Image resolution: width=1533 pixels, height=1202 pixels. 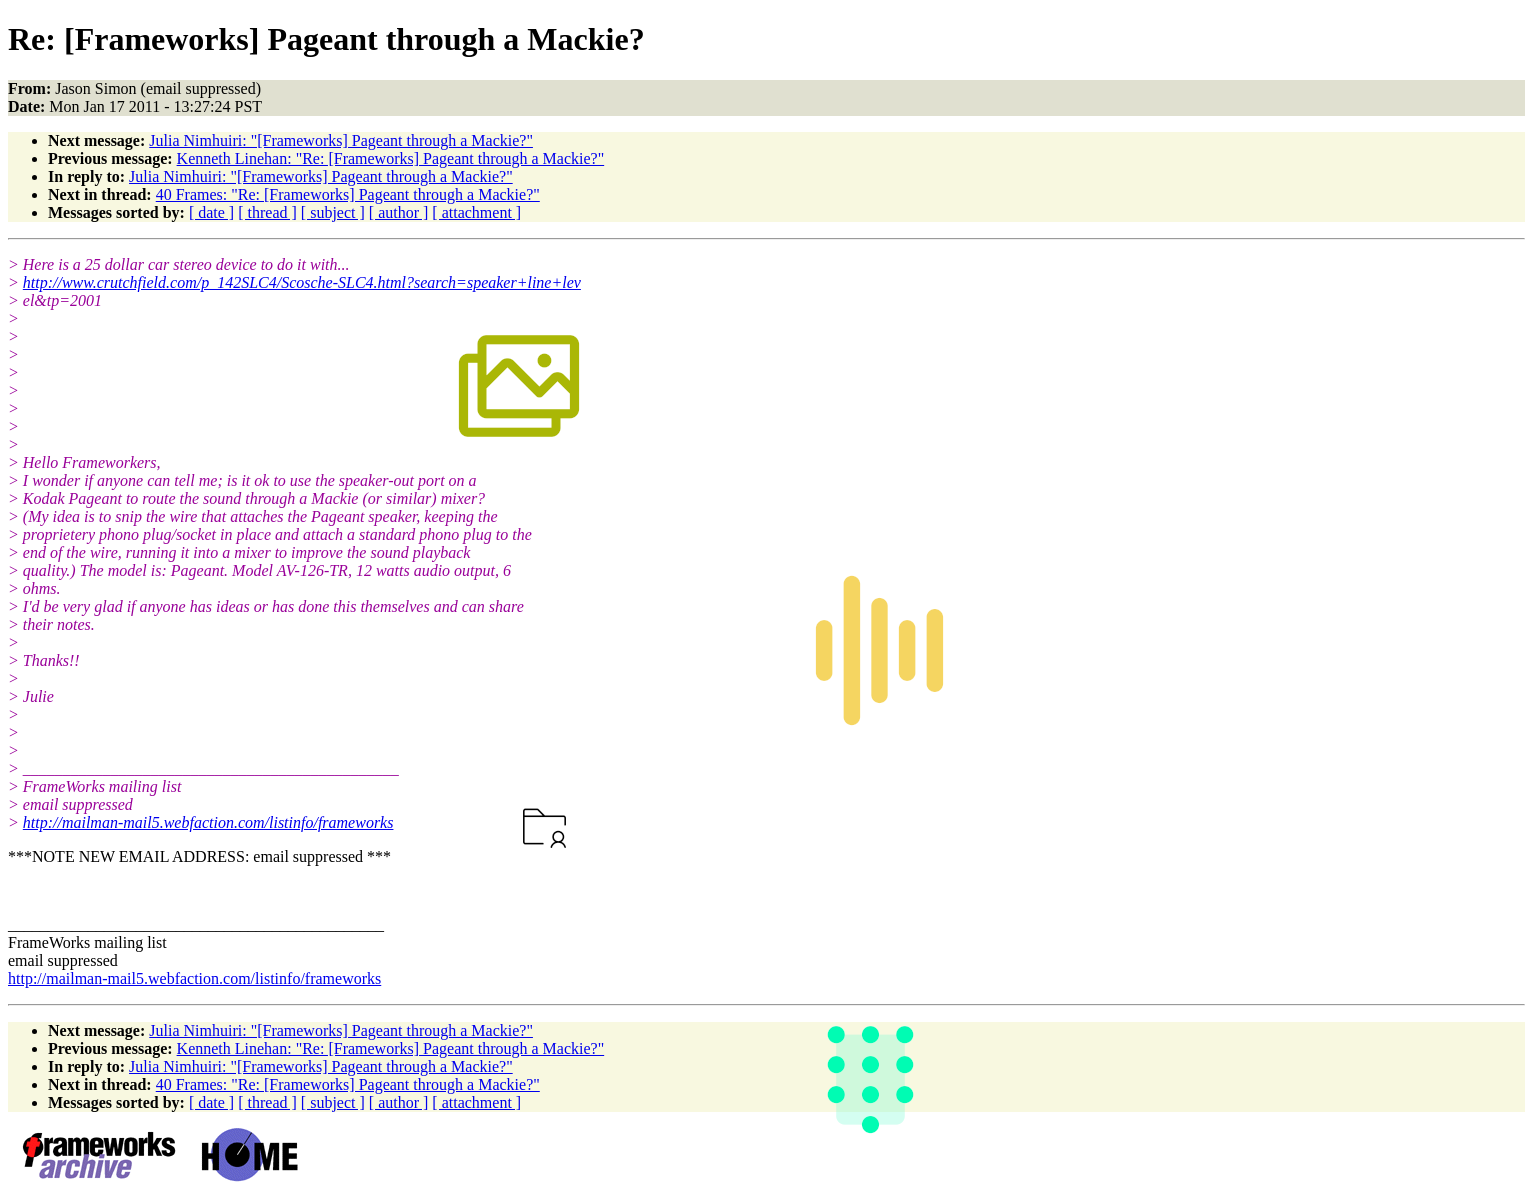 I want to click on open numeric keypad for input, so click(x=870, y=1077).